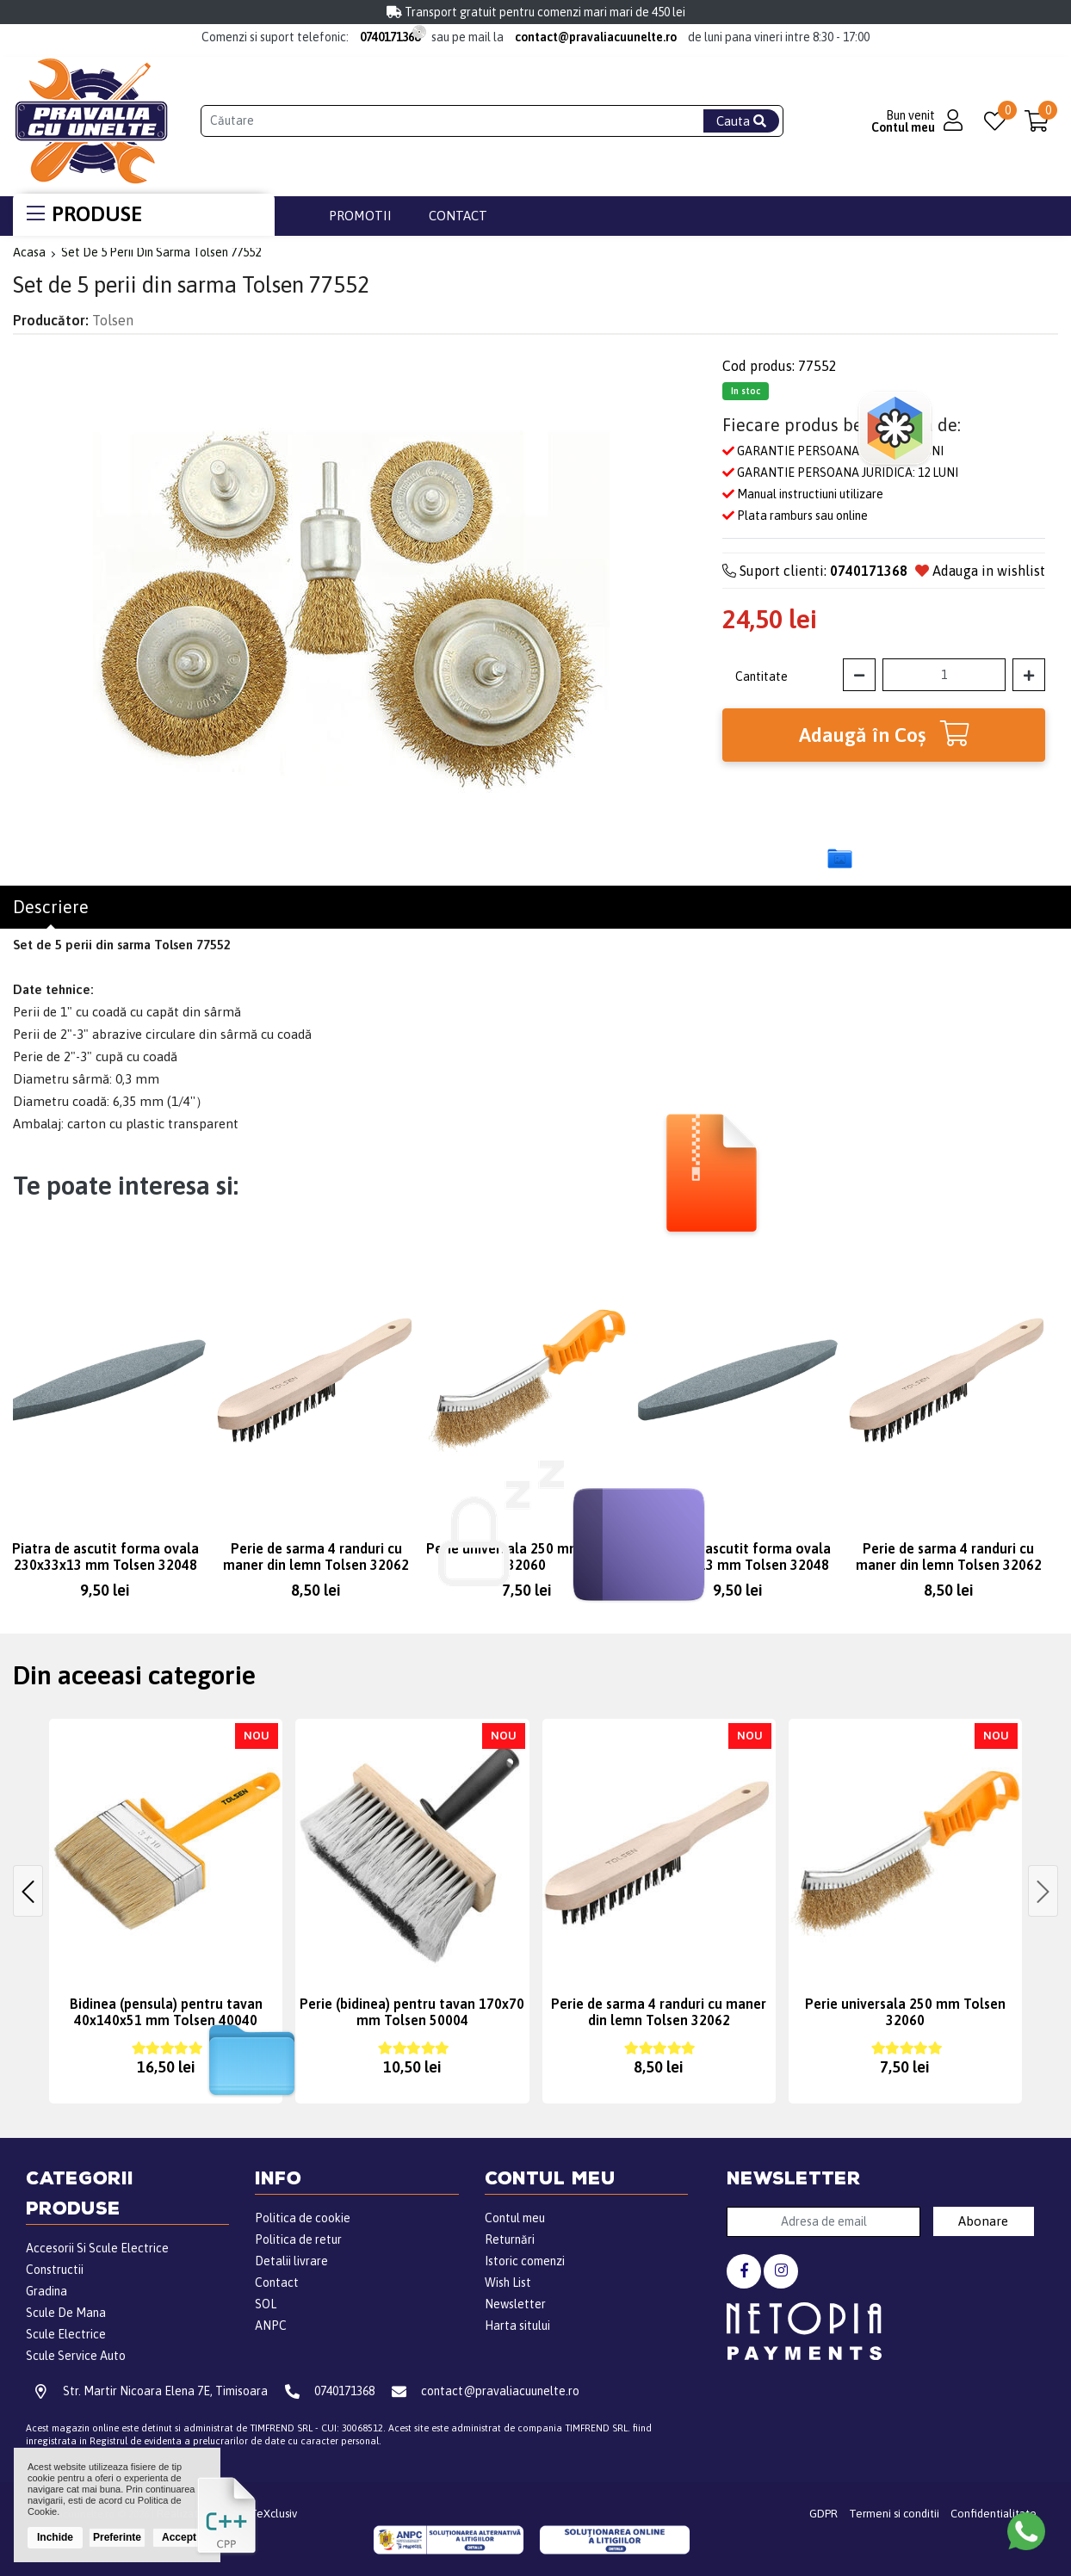 Image resolution: width=1071 pixels, height=2576 pixels. What do you see at coordinates (711, 1175) in the screenshot?
I see `a compressed tzo archive file` at bounding box center [711, 1175].